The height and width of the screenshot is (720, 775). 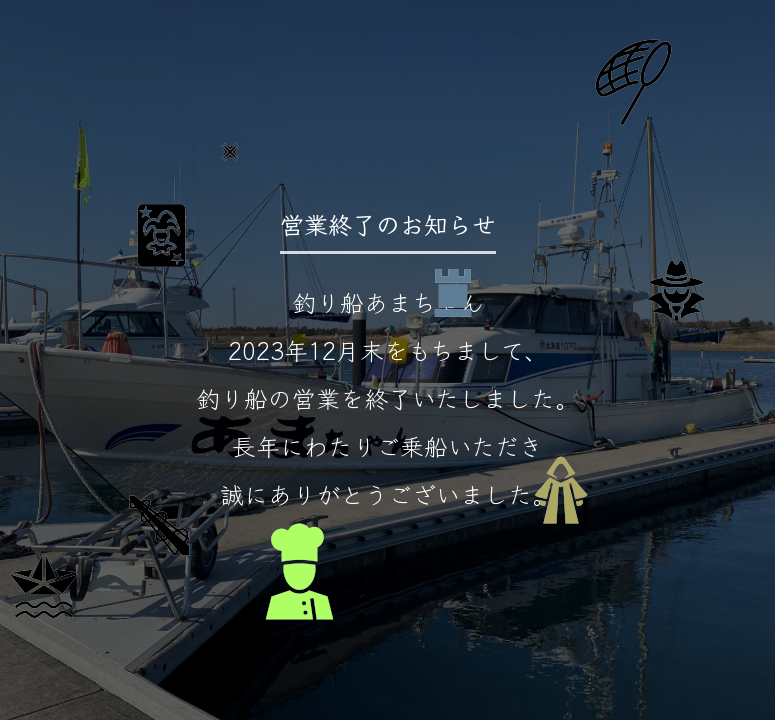 I want to click on catch bugs or insects in a game, so click(x=633, y=82).